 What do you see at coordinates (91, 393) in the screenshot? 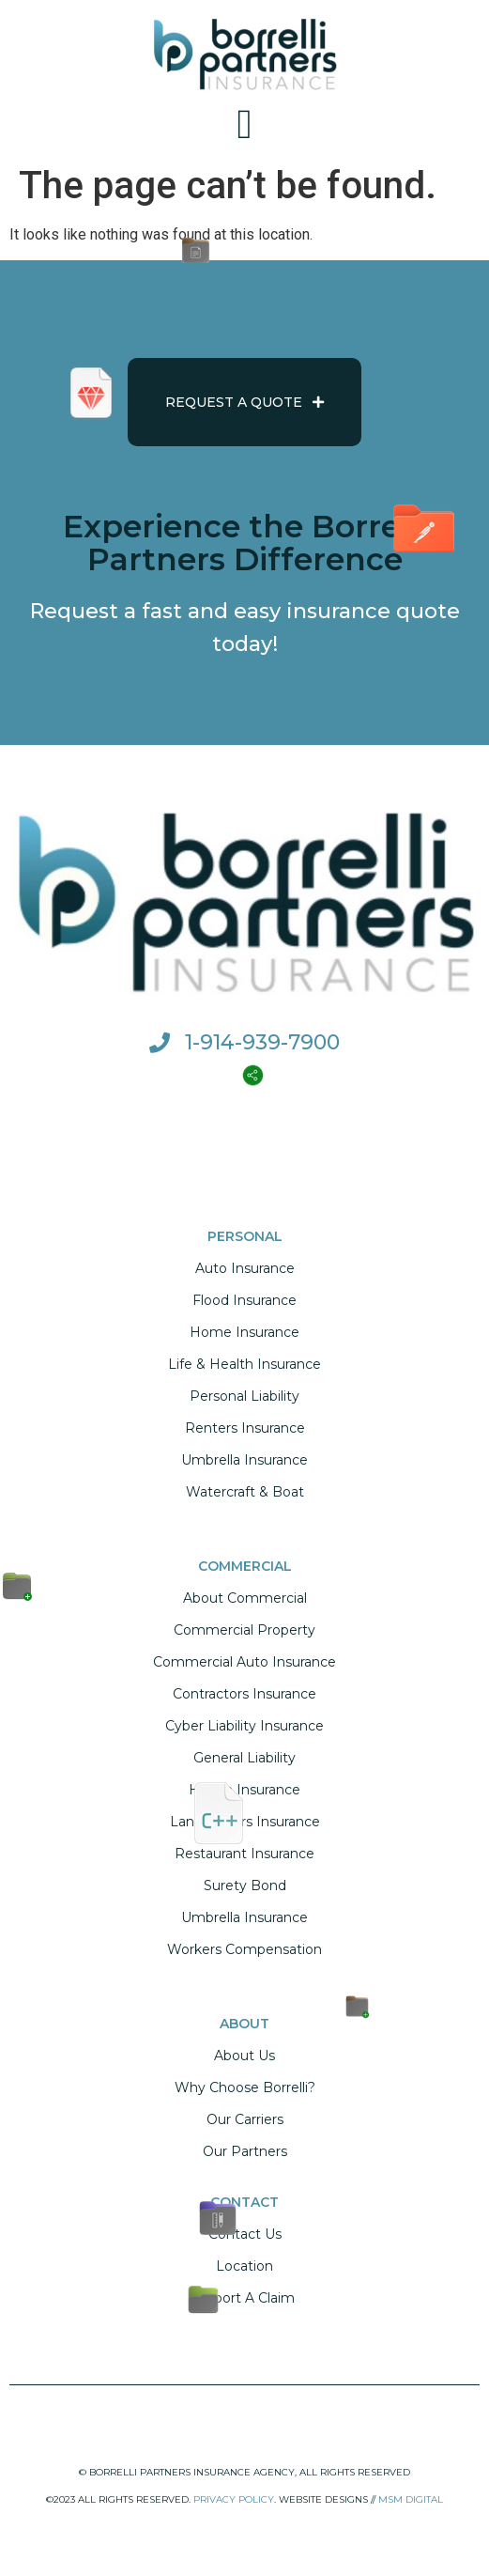
I see `ruby programming language source file` at bounding box center [91, 393].